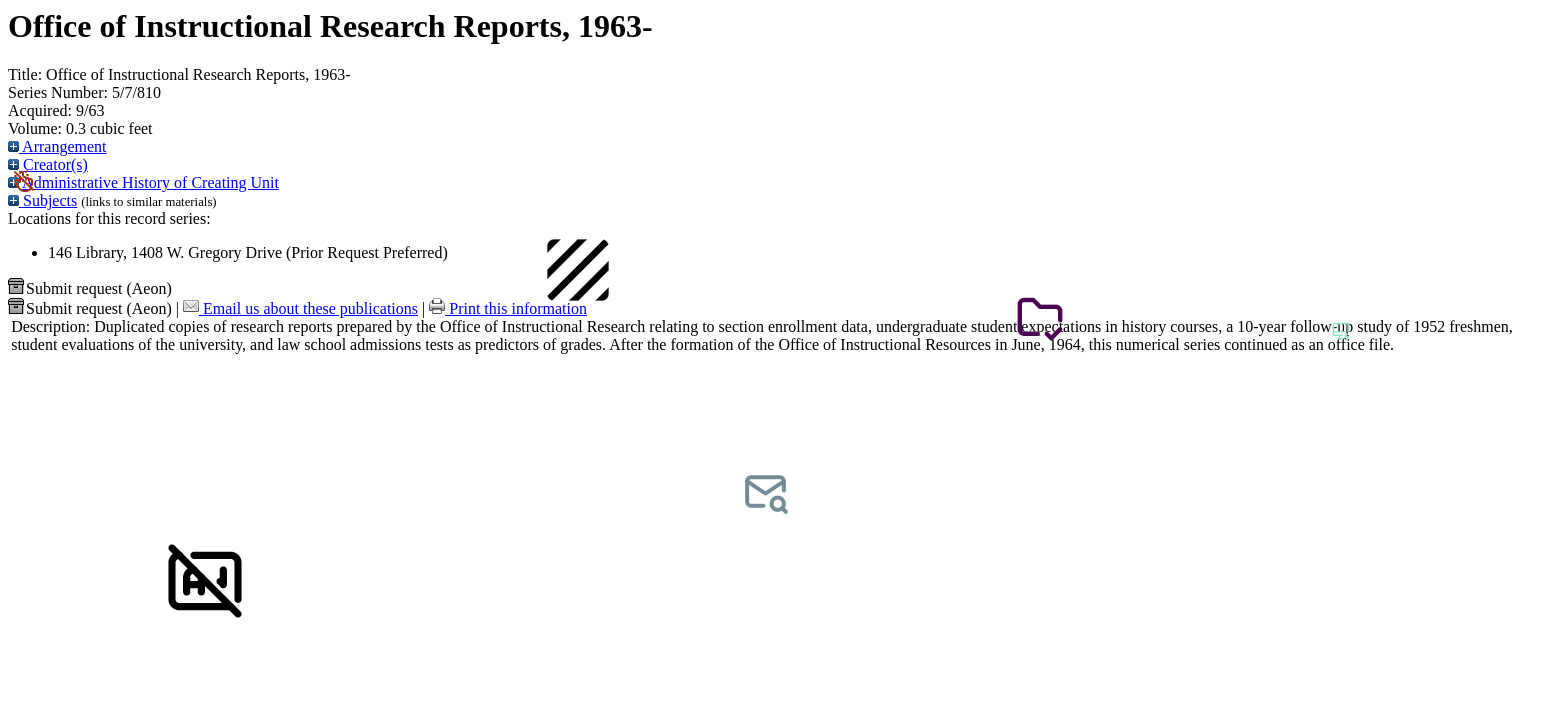 The width and height of the screenshot is (1568, 720). What do you see at coordinates (765, 491) in the screenshot?
I see `search your emails` at bounding box center [765, 491].